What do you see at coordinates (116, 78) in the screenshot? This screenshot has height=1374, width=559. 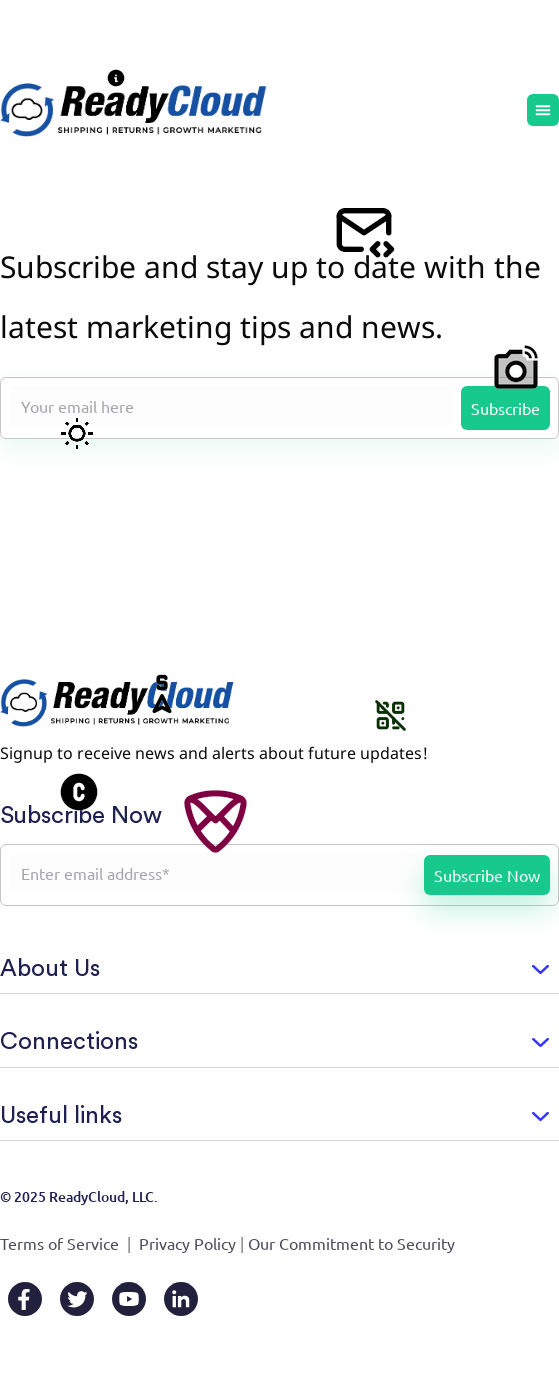 I see `view more information or details` at bounding box center [116, 78].